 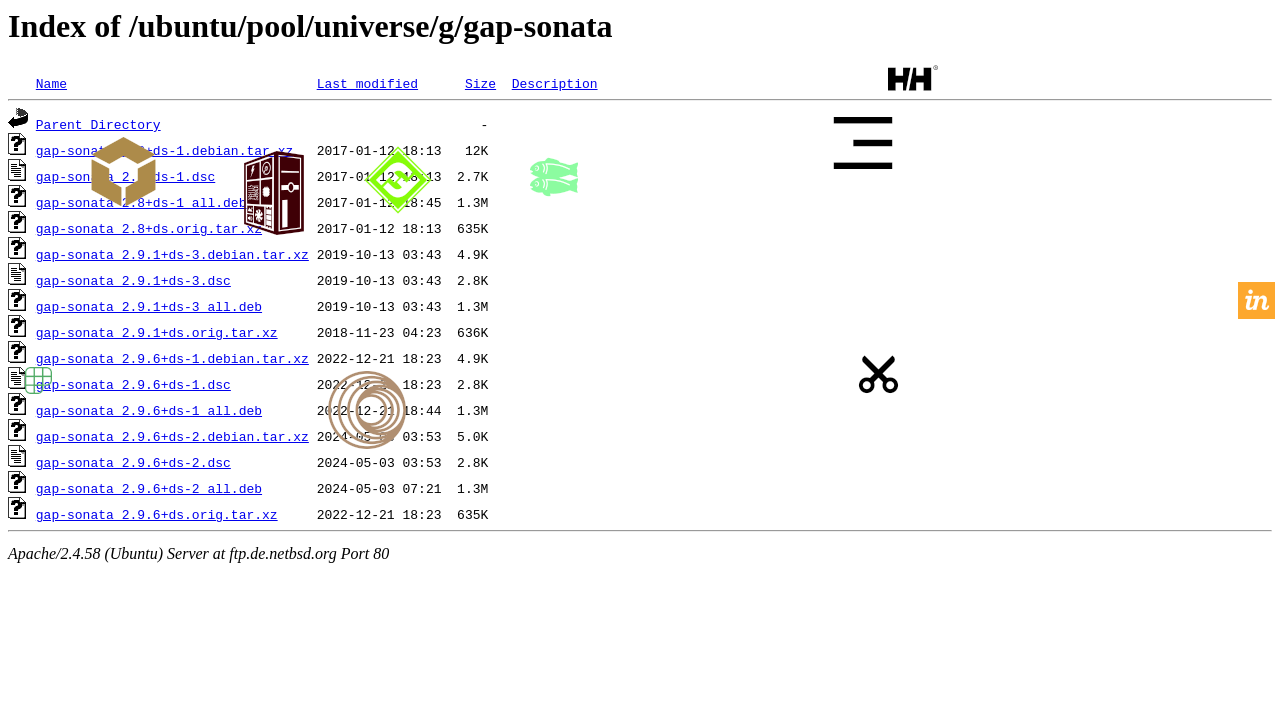 What do you see at coordinates (863, 143) in the screenshot?
I see `open navigation menu` at bounding box center [863, 143].